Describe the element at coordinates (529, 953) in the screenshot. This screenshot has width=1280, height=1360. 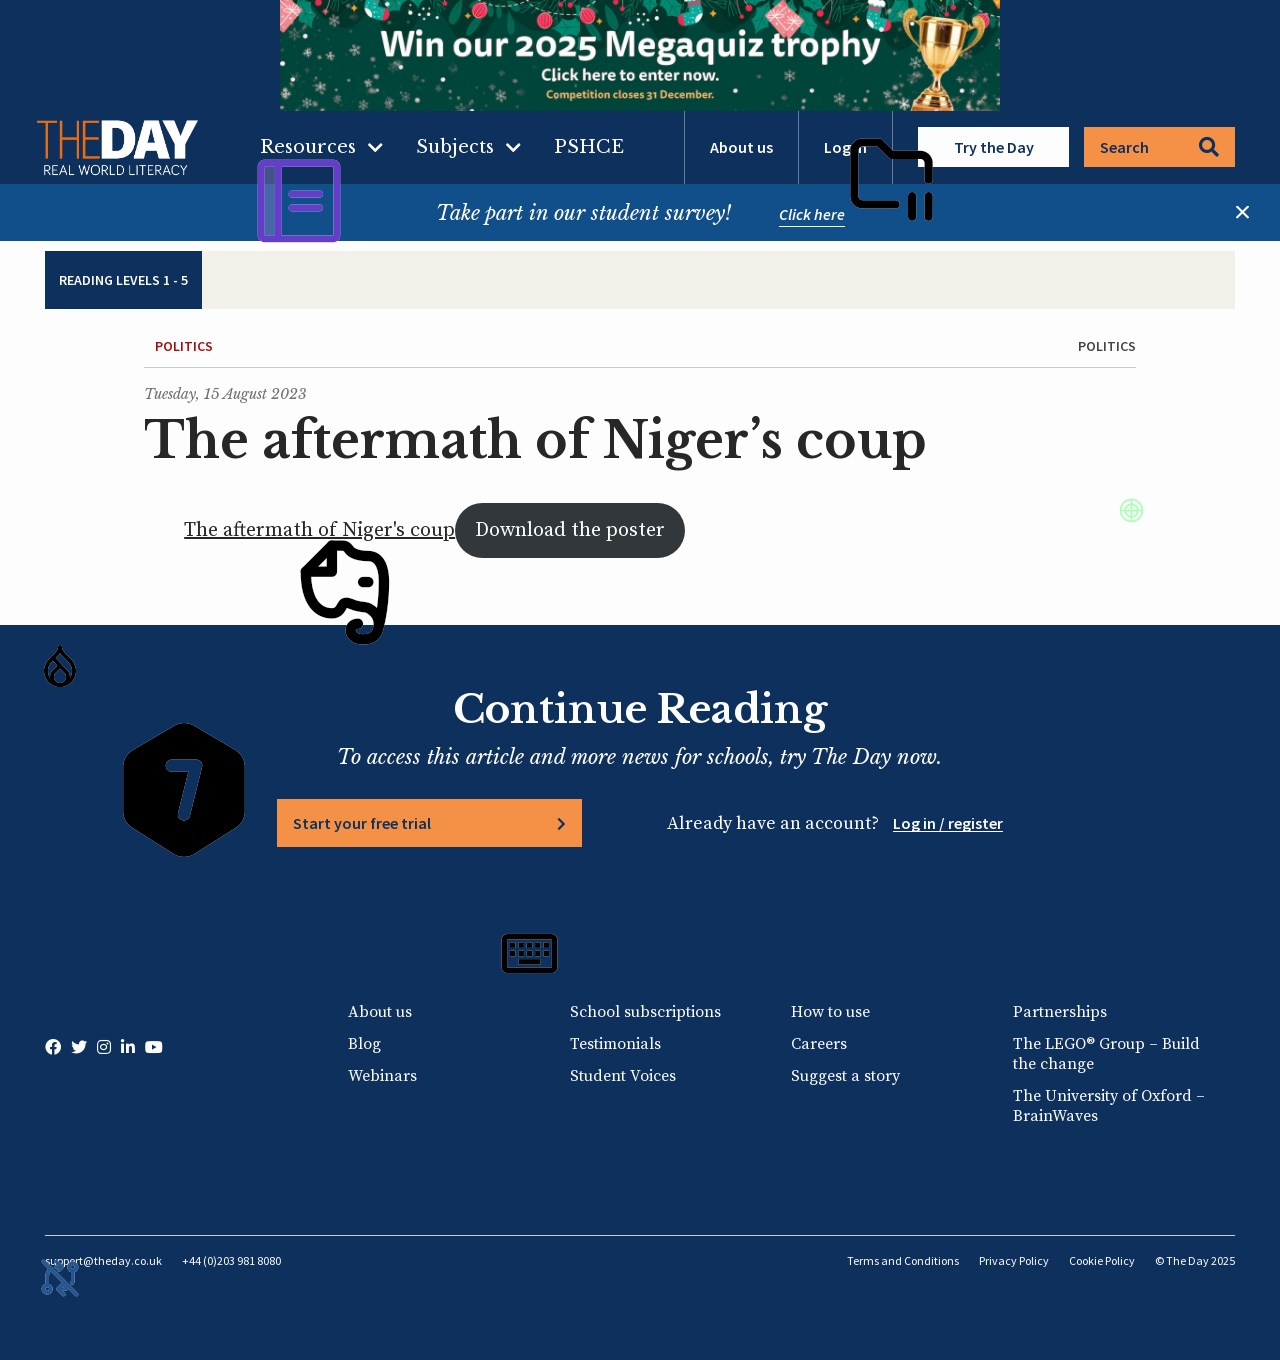
I see `open on-screen keyboard` at that location.